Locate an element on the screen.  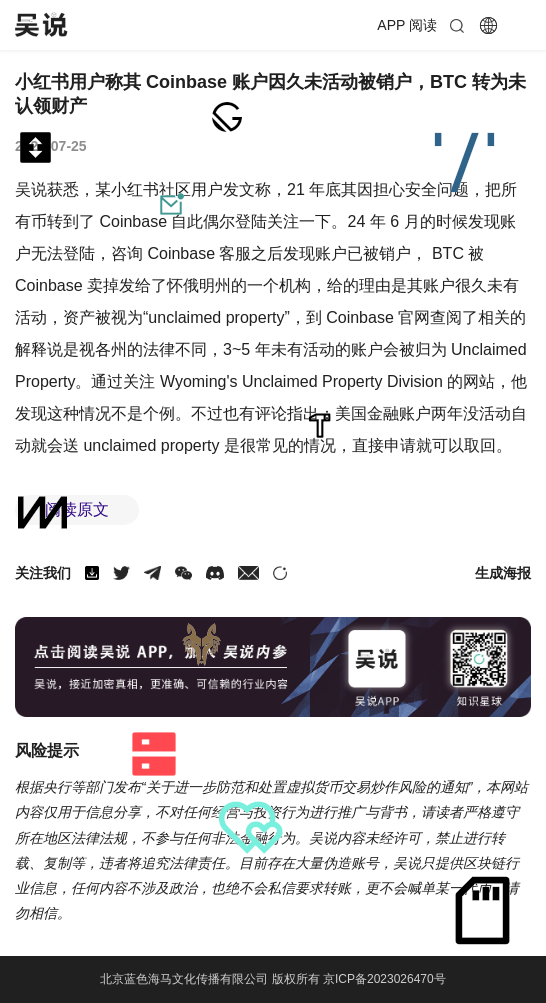
access slash commands menu is located at coordinates (464, 162).